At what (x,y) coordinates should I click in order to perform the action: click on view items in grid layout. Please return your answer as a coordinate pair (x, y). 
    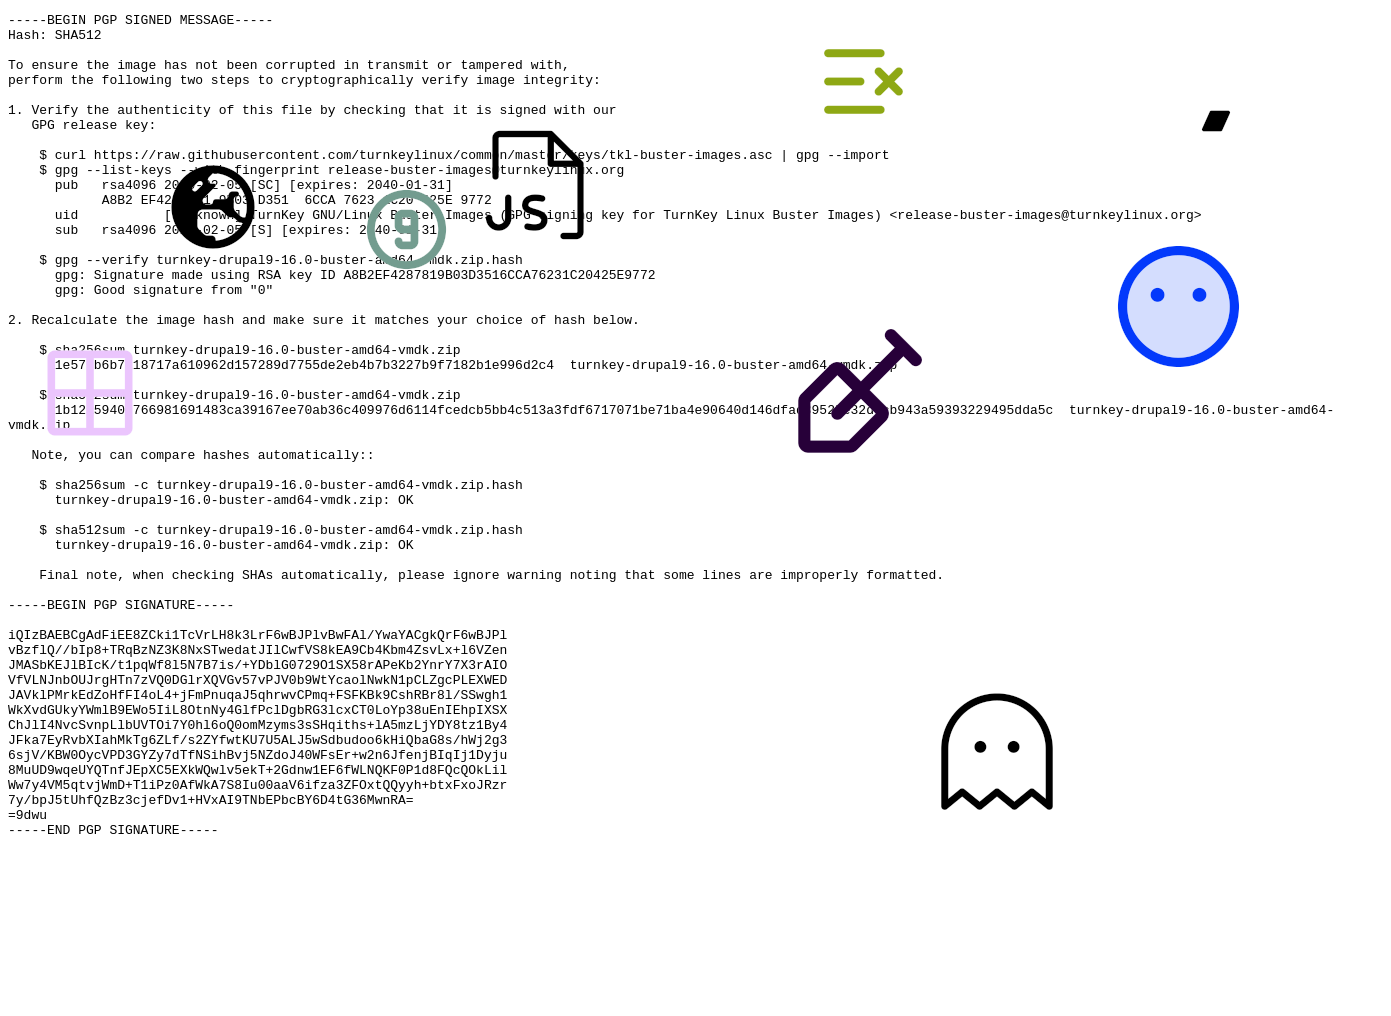
    Looking at the image, I should click on (90, 393).